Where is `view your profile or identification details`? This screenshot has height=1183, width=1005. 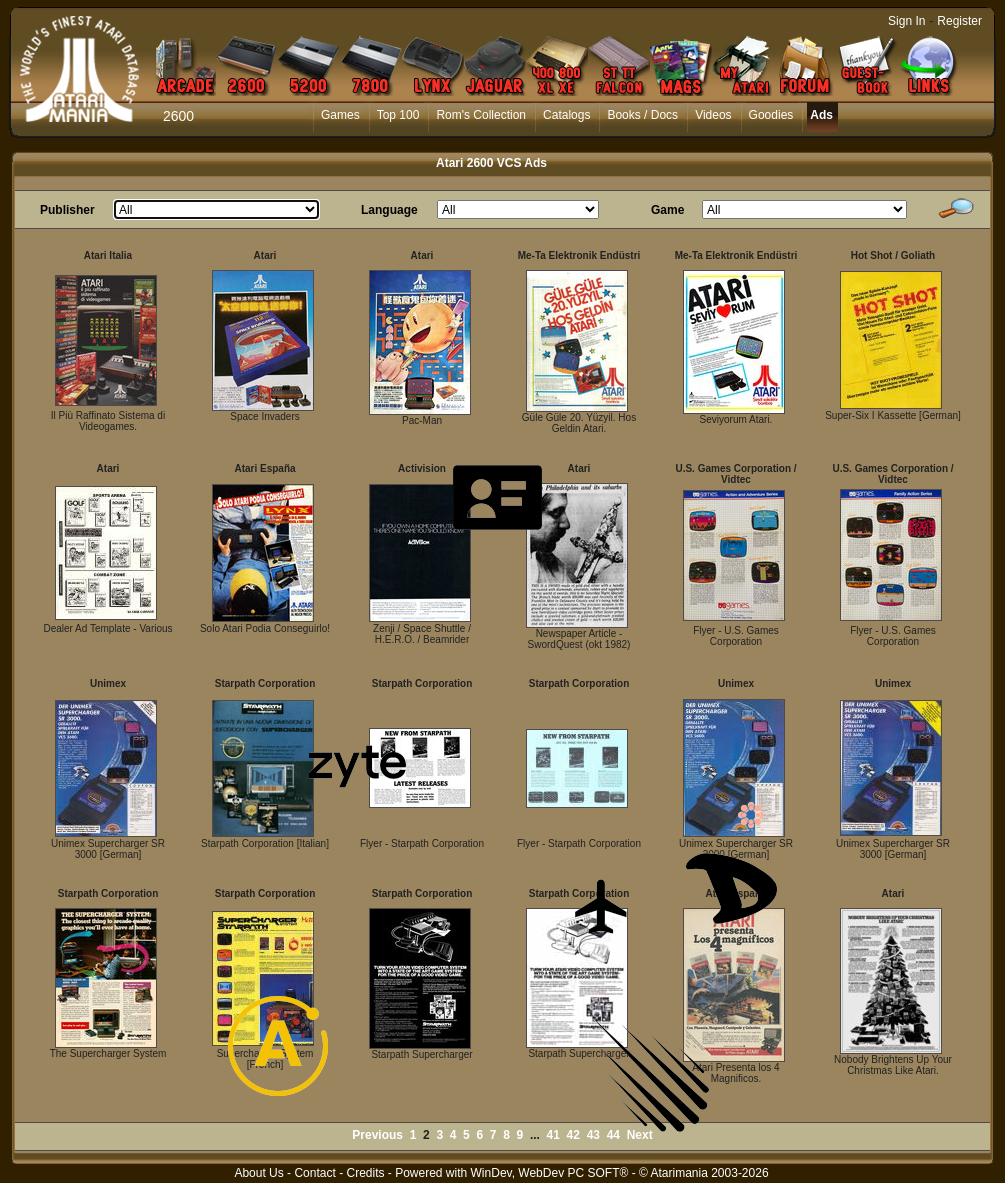 view your profile or identification details is located at coordinates (497, 497).